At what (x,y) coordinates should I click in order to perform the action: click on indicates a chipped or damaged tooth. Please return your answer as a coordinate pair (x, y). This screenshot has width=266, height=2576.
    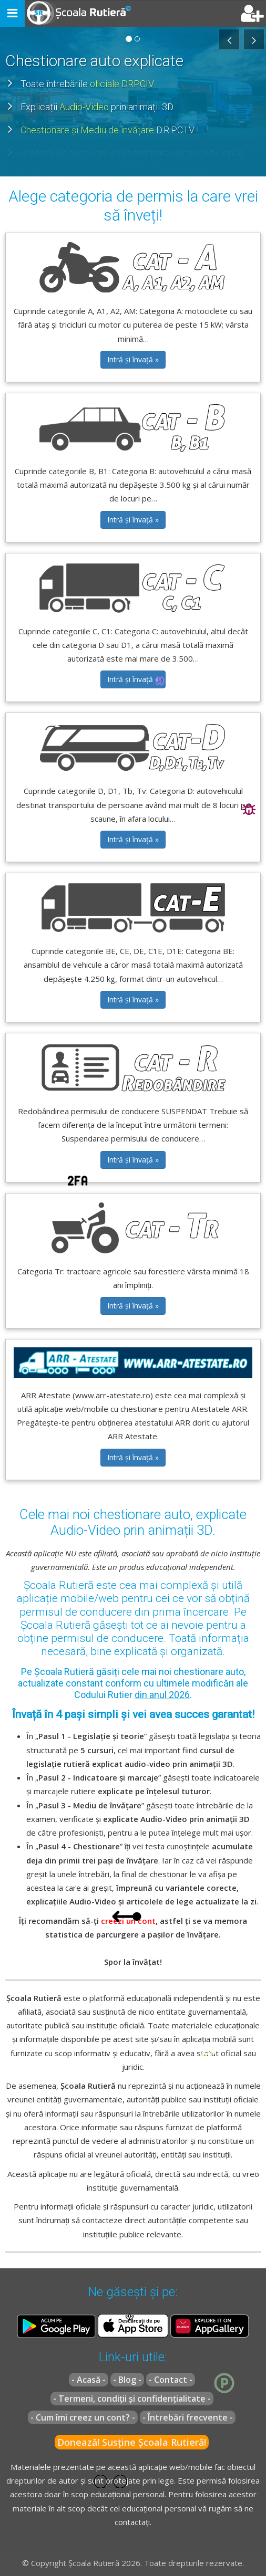
    Looking at the image, I should click on (160, 681).